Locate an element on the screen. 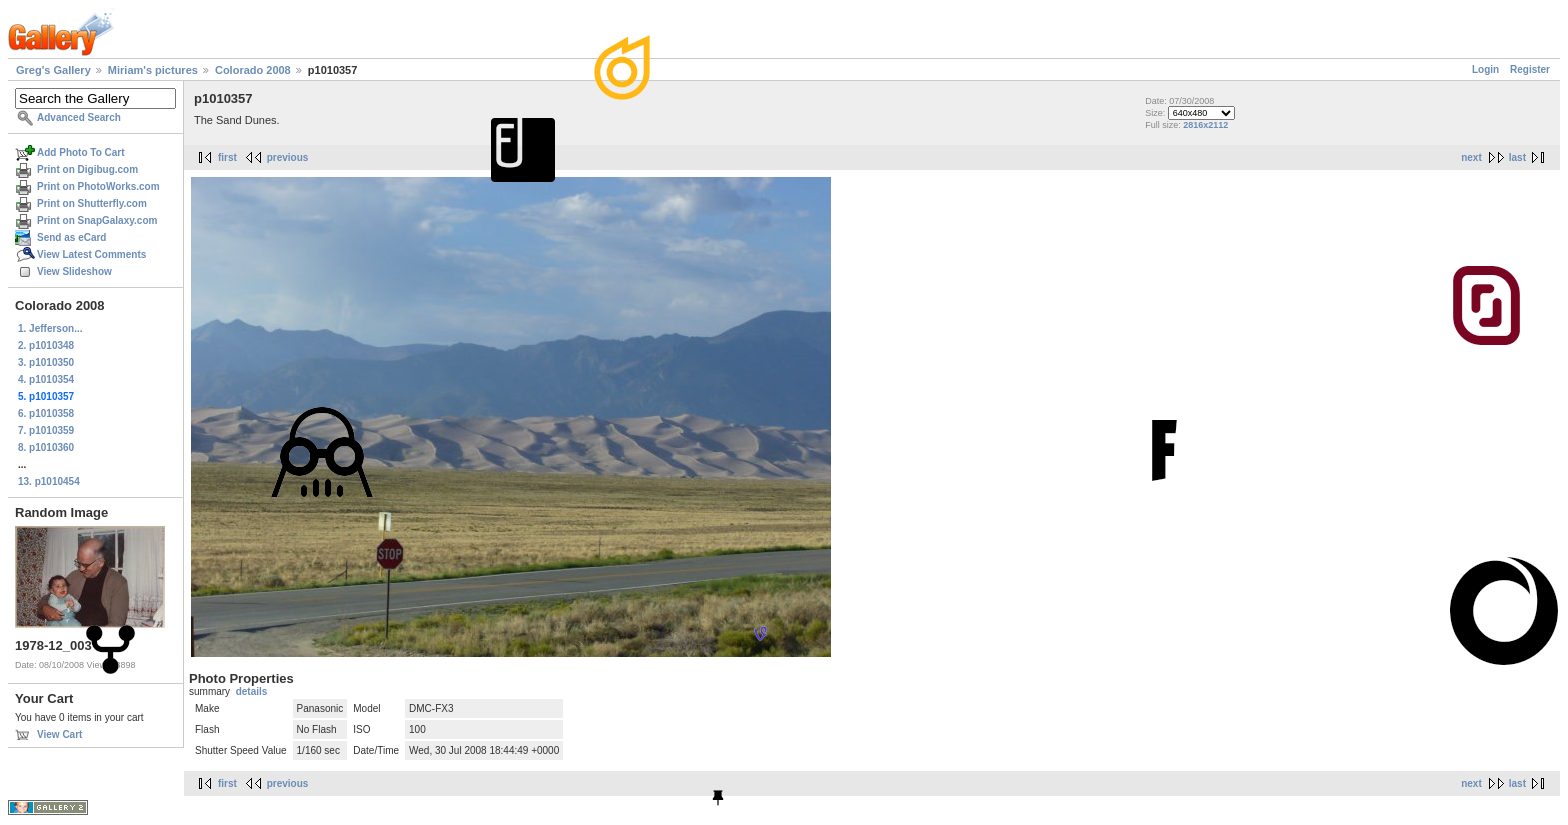 The image size is (1568, 825). Scaleway cloud services logo is located at coordinates (1486, 305).